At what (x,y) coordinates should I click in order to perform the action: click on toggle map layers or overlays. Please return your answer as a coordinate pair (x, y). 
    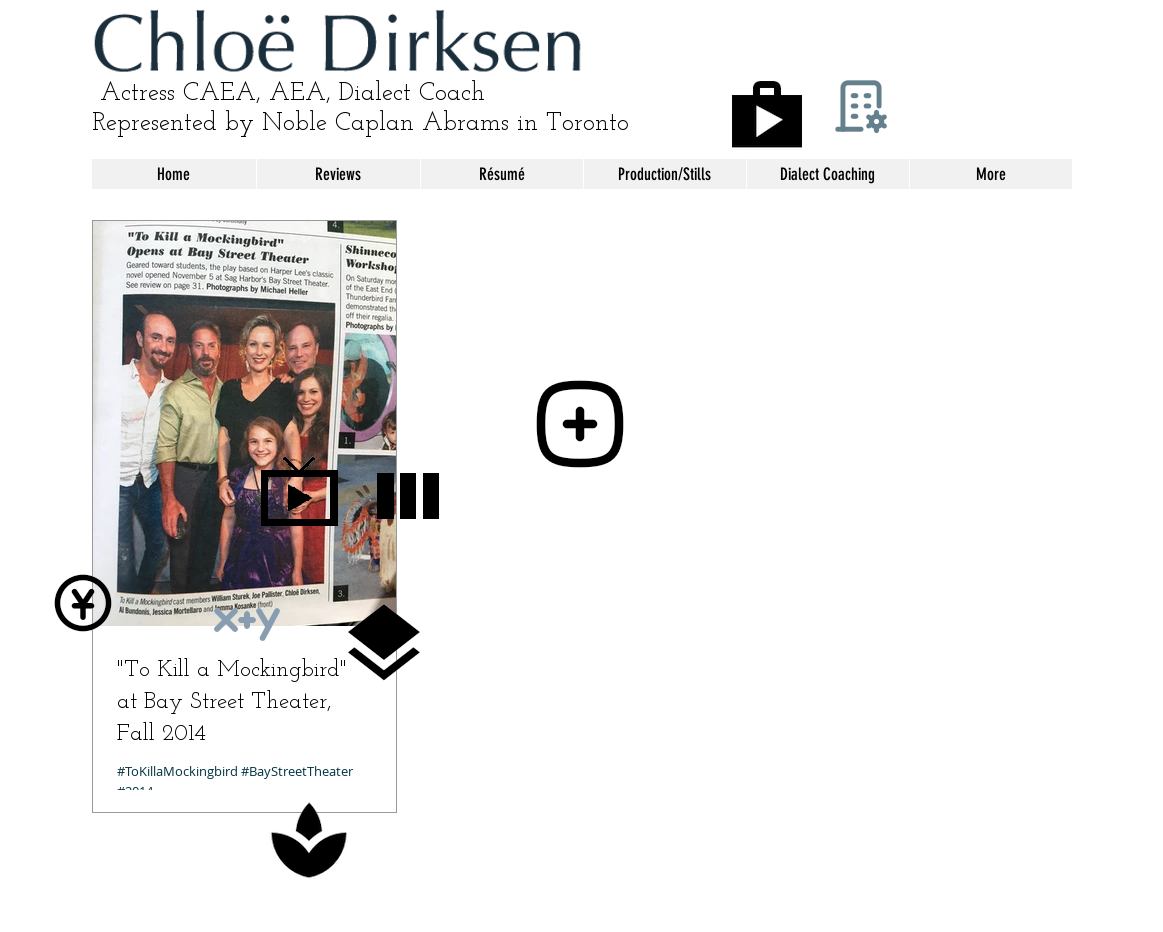
    Looking at the image, I should click on (384, 644).